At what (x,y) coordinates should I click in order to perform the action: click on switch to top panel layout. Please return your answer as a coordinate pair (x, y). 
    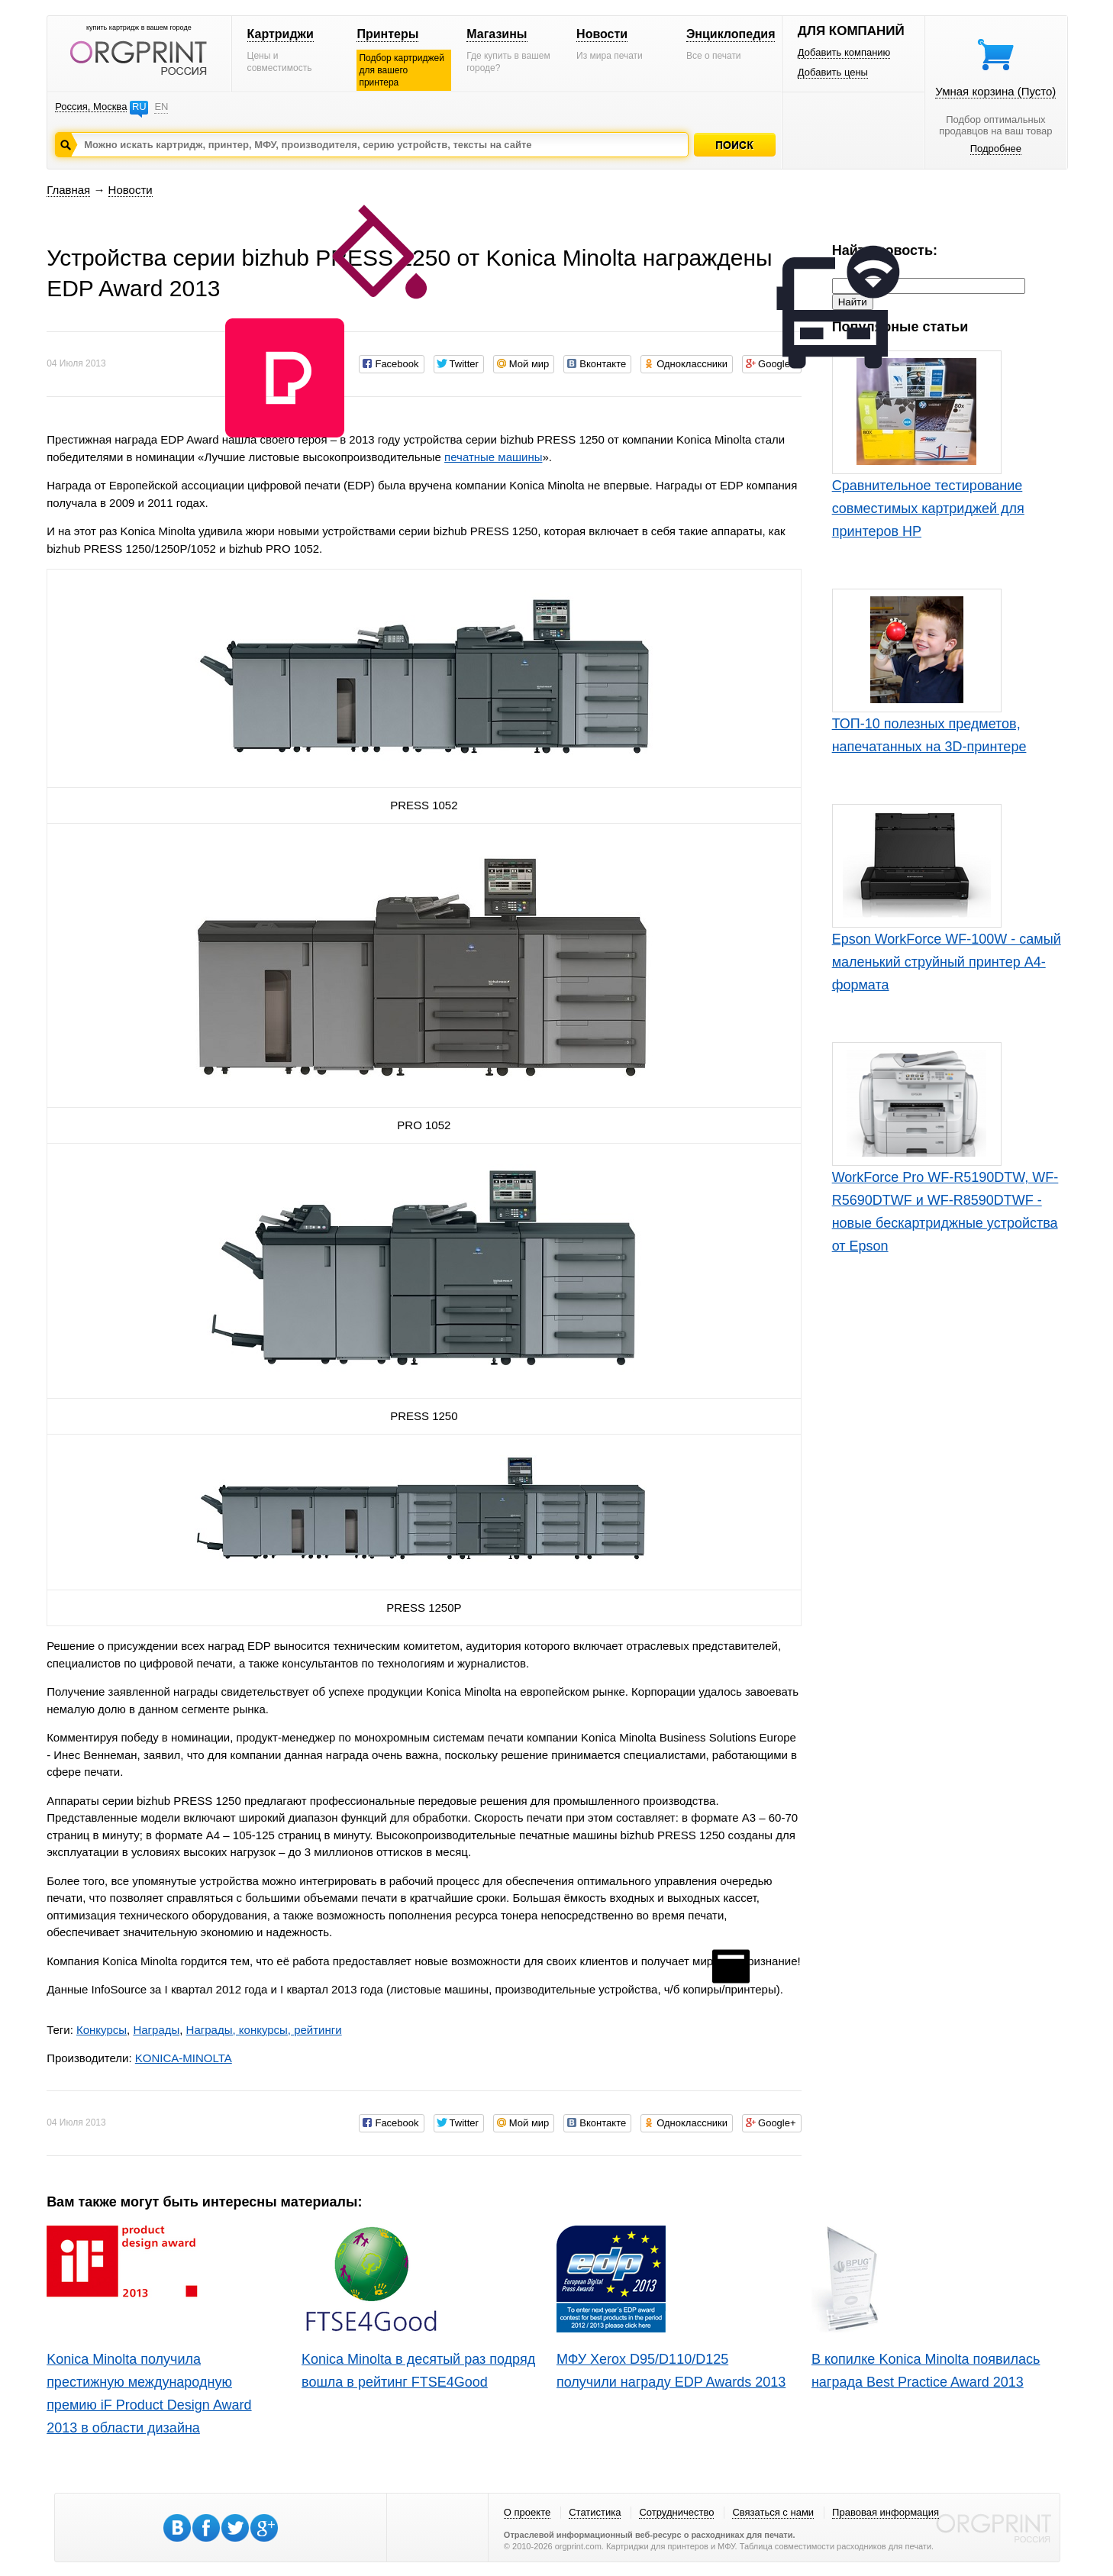
    Looking at the image, I should click on (731, 1966).